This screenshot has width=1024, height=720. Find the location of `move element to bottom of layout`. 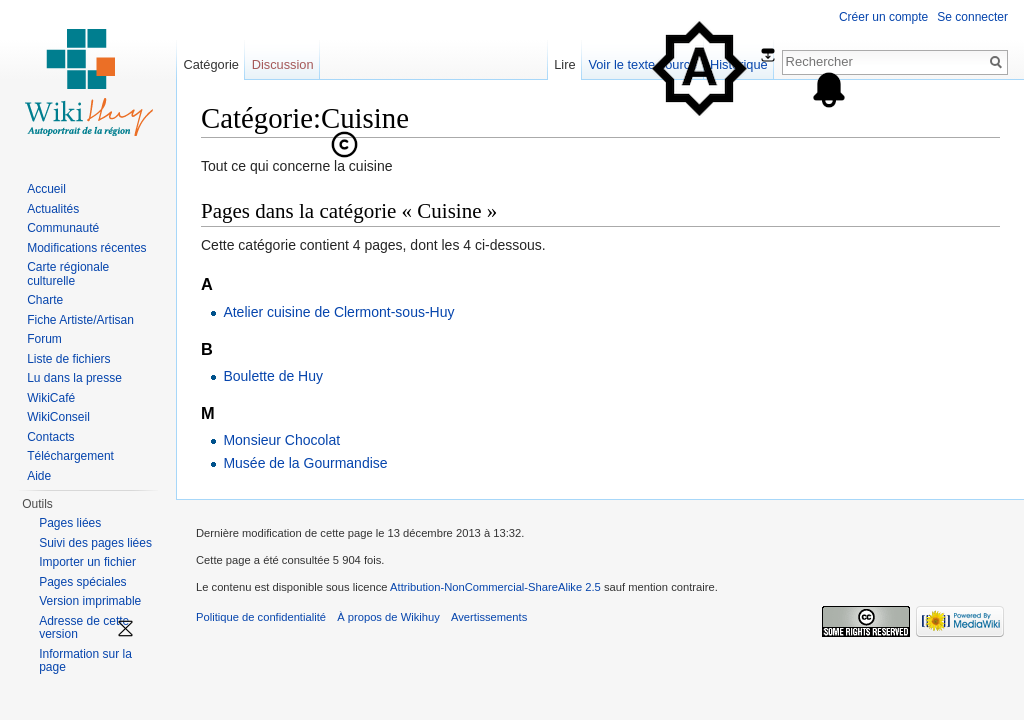

move element to bottom of layout is located at coordinates (768, 55).